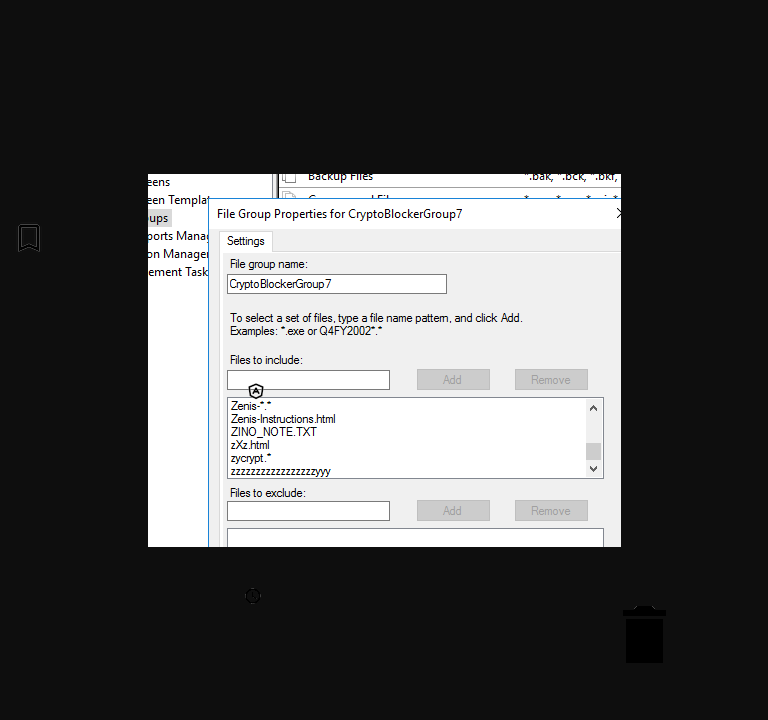 This screenshot has height=720, width=768. Describe the element at coordinates (253, 596) in the screenshot. I see `view time or clock settings` at that location.